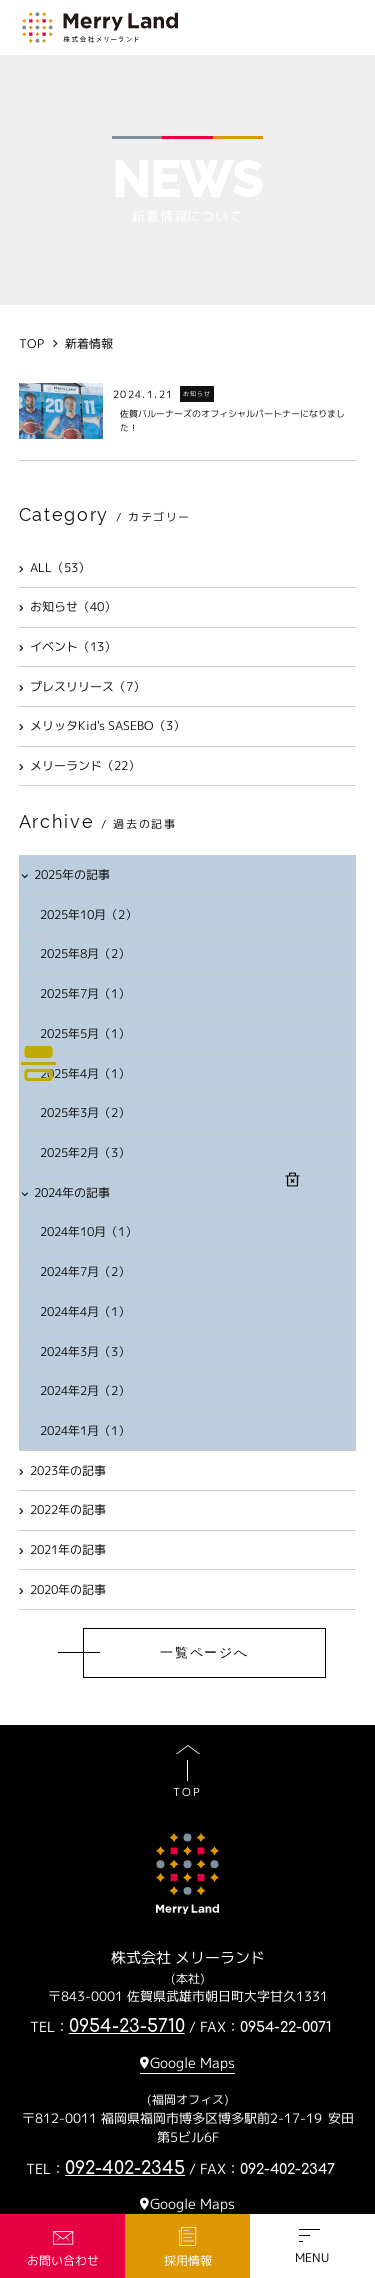 This screenshot has height=2278, width=375. What do you see at coordinates (38, 1063) in the screenshot?
I see `flip content vertically` at bounding box center [38, 1063].